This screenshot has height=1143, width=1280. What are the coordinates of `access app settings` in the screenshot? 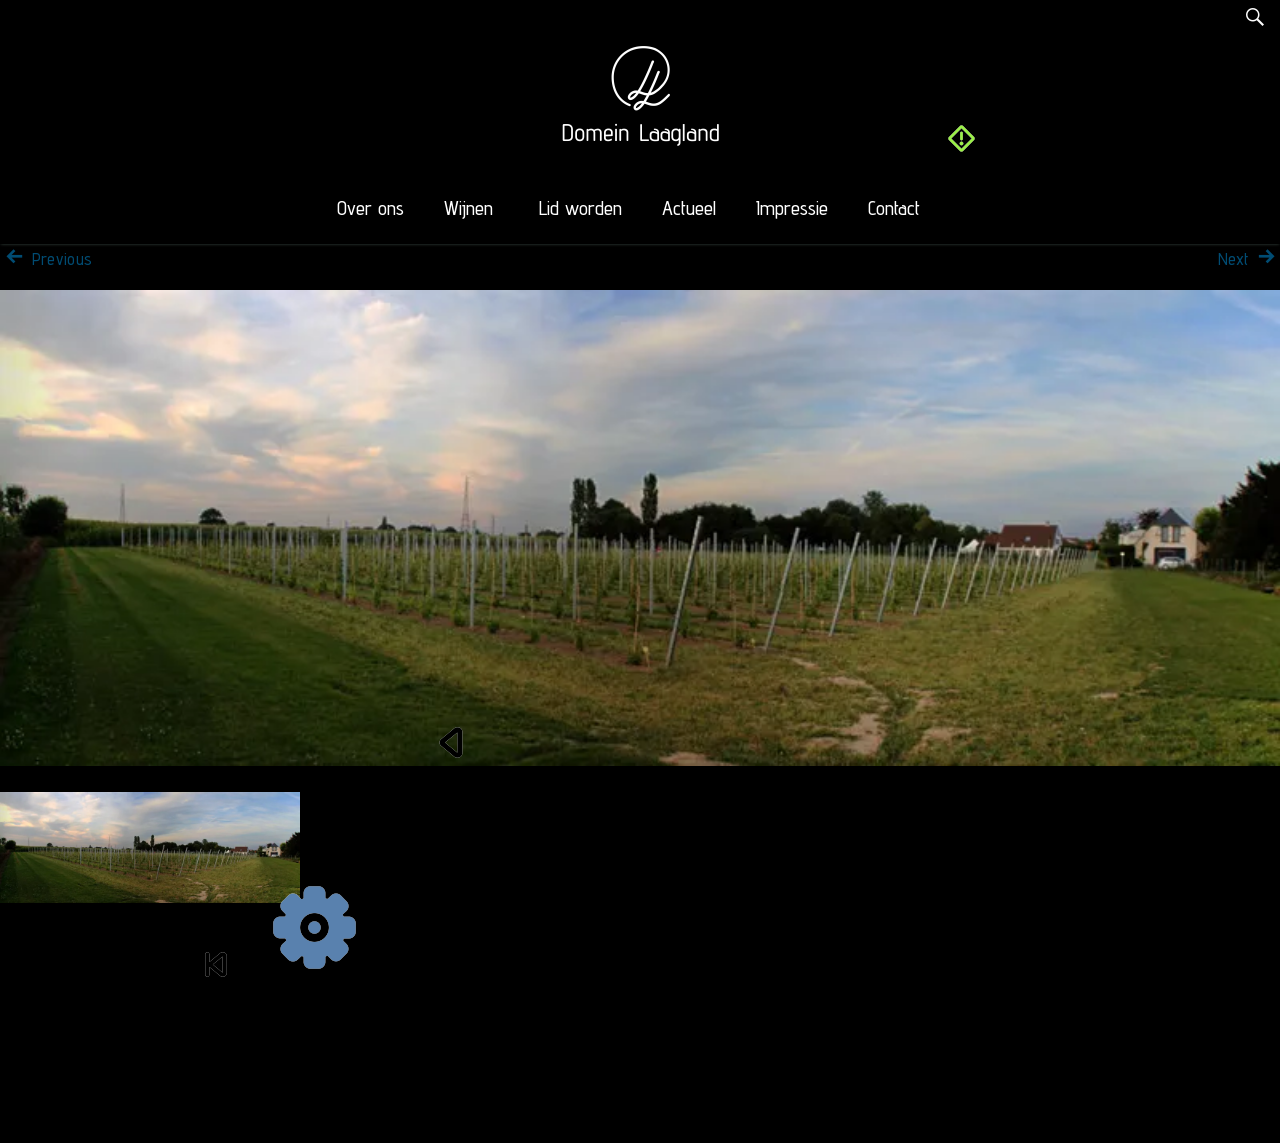 It's located at (314, 927).